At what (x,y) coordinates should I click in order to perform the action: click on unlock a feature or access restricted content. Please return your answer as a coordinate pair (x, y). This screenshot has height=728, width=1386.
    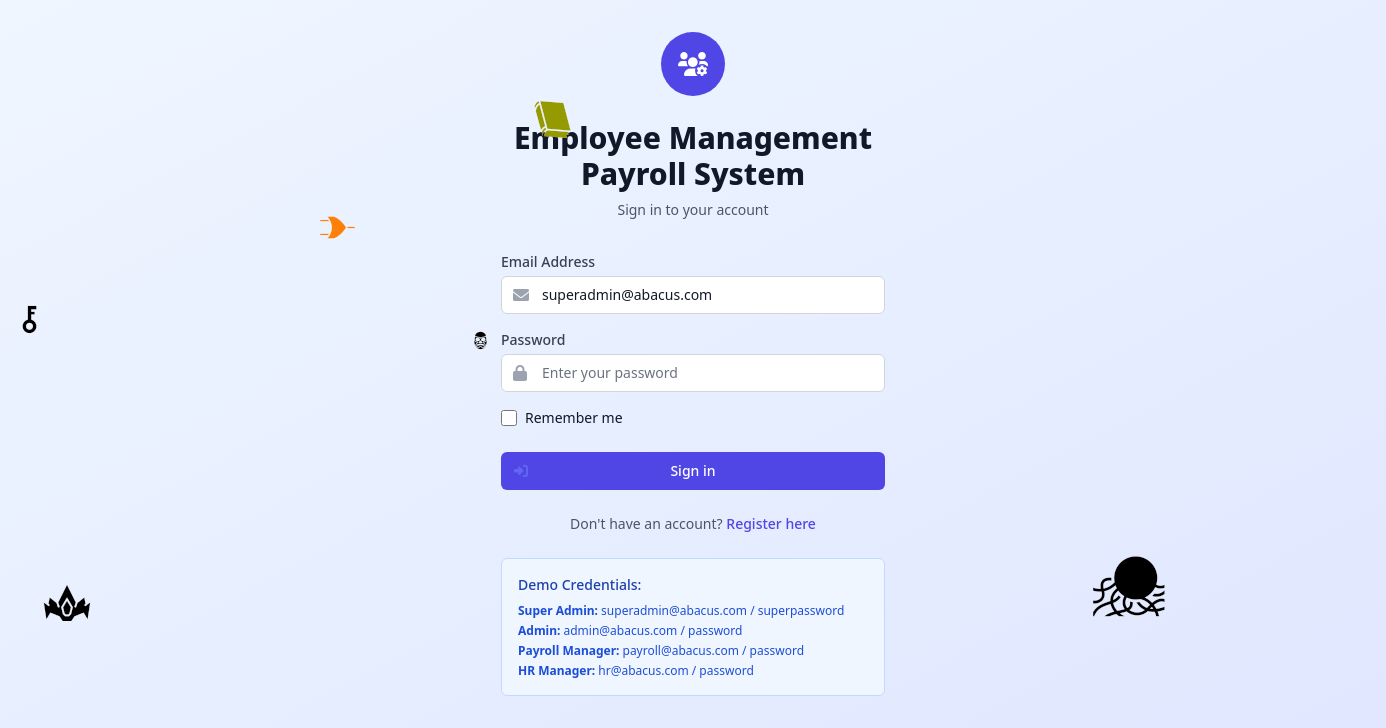
    Looking at the image, I should click on (29, 319).